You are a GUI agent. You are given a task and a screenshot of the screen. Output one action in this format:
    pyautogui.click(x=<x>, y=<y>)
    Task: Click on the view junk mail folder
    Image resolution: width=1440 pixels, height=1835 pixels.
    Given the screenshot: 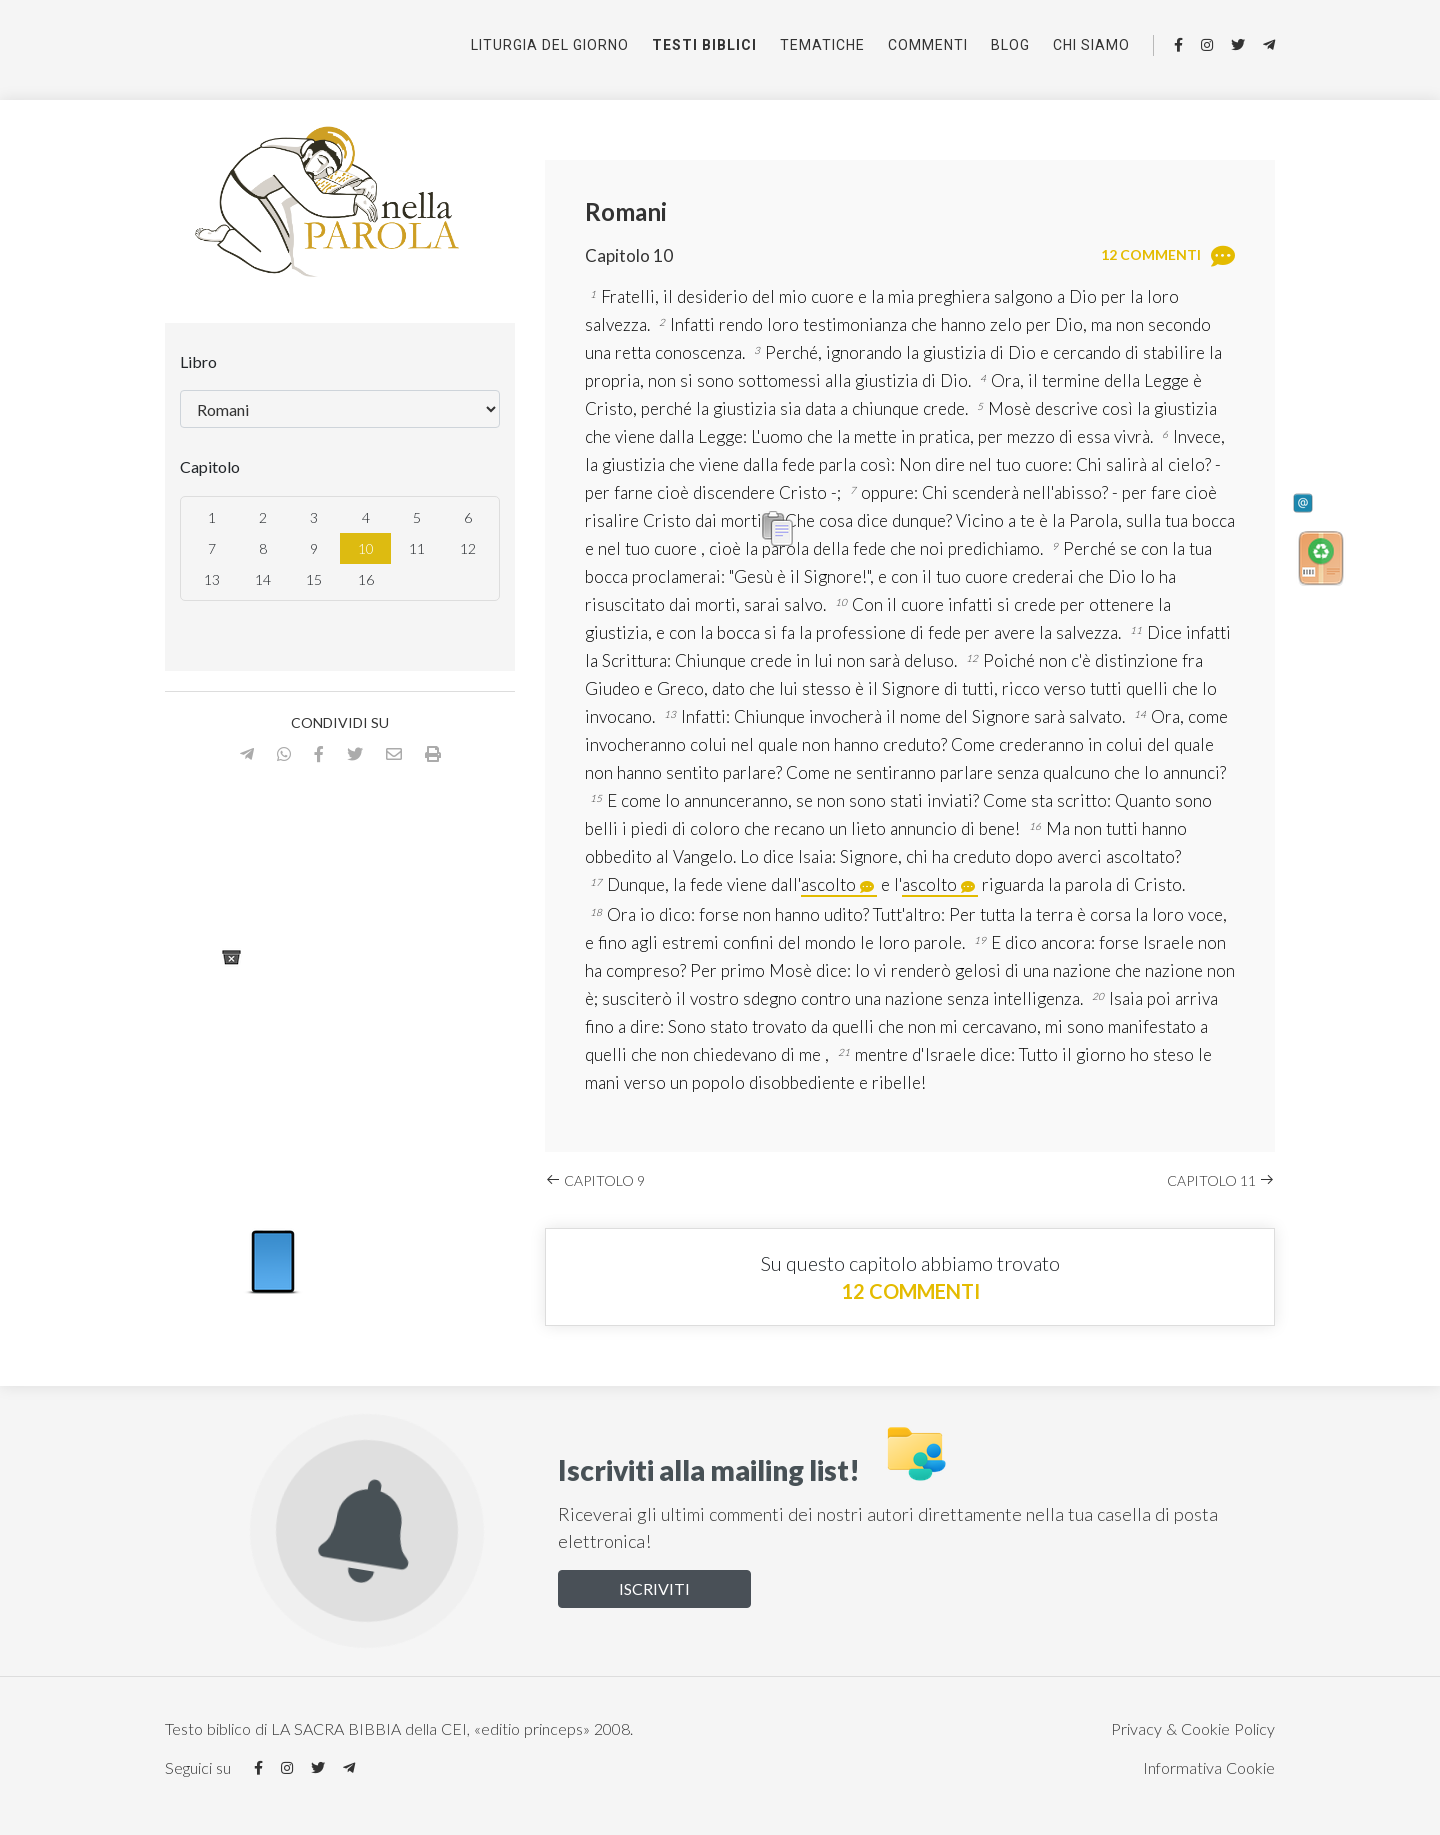 What is the action you would take?
    pyautogui.click(x=231, y=956)
    